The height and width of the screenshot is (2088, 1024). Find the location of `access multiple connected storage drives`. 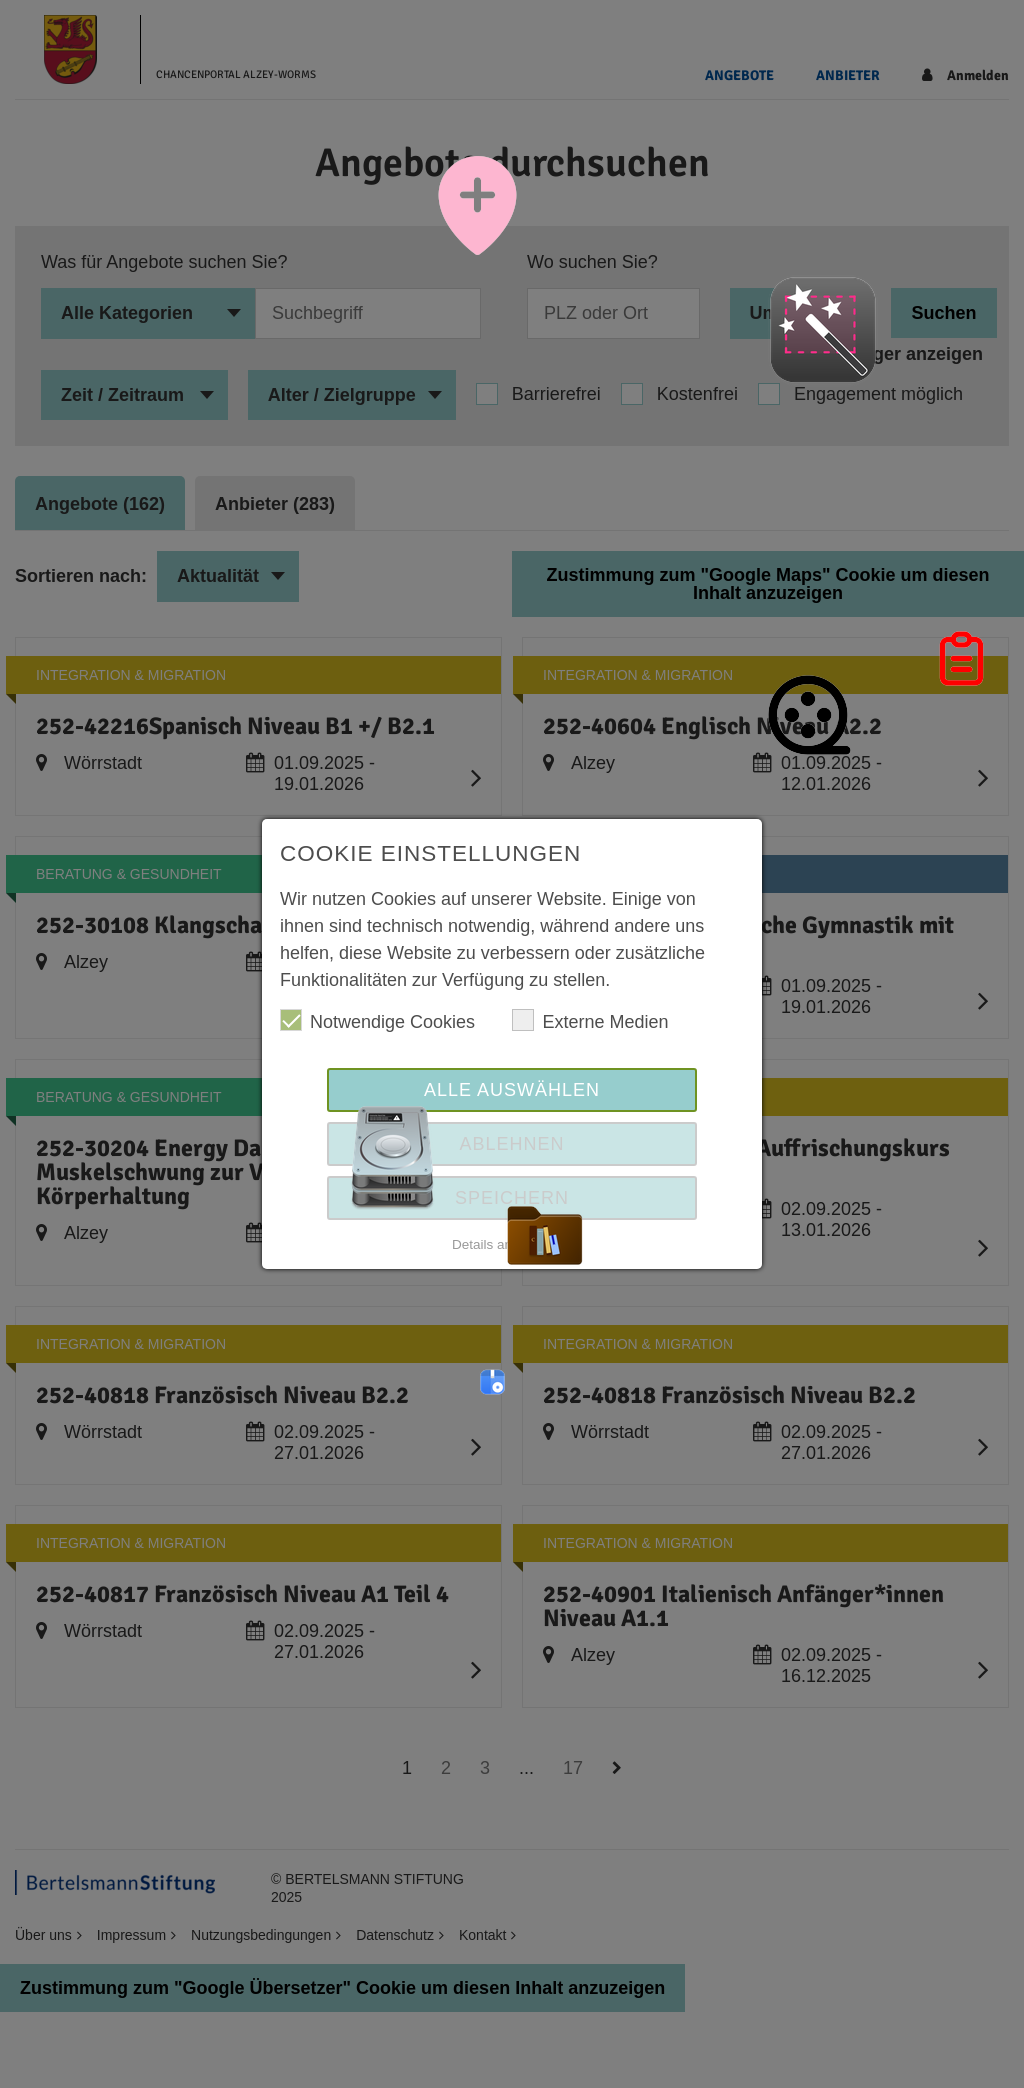

access multiple connected storage drives is located at coordinates (392, 1157).